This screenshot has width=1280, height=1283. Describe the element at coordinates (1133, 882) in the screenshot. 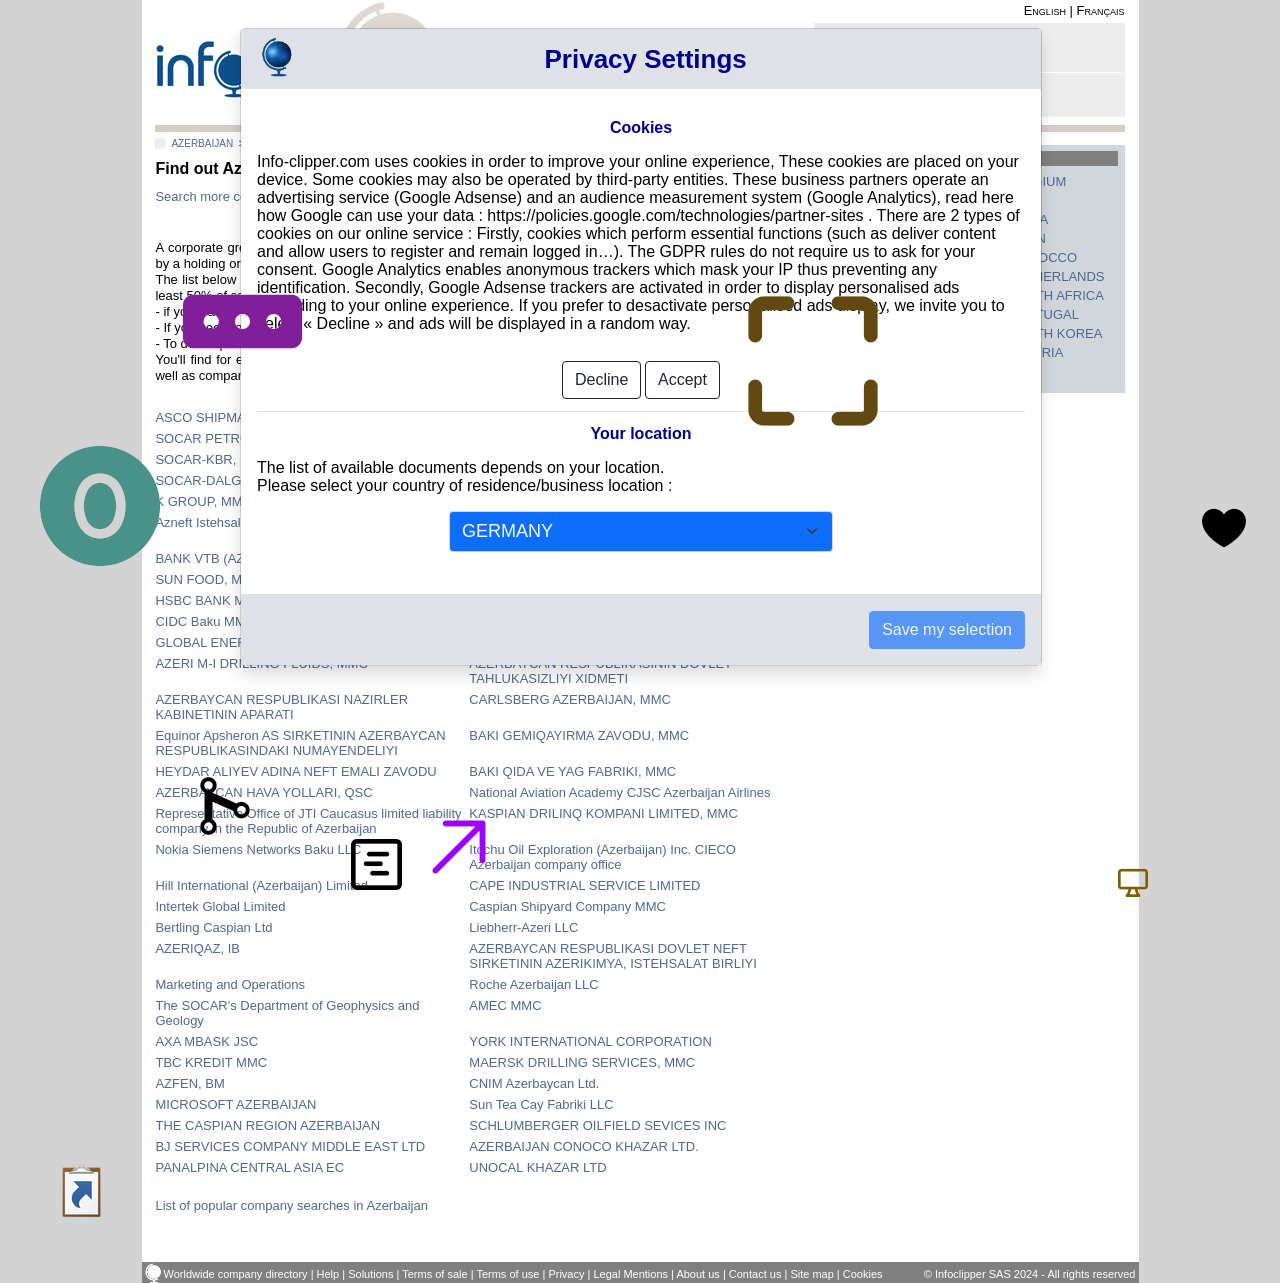

I see `view desktop version of site` at that location.